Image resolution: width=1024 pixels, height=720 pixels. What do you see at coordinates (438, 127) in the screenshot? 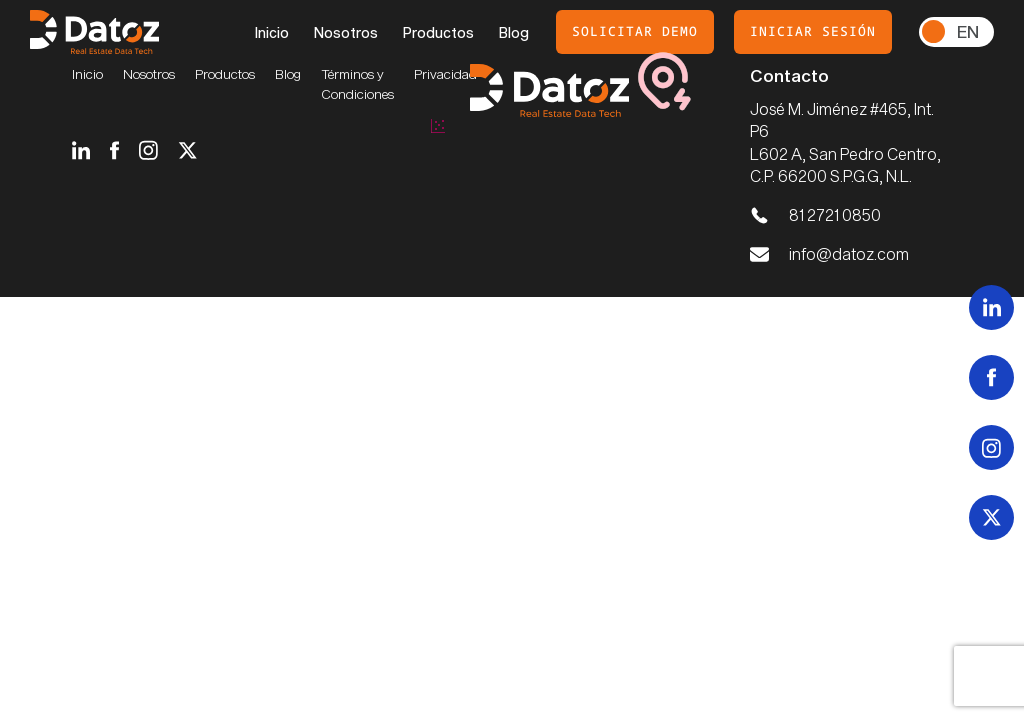
I see `view scatter plot visualization` at bounding box center [438, 127].